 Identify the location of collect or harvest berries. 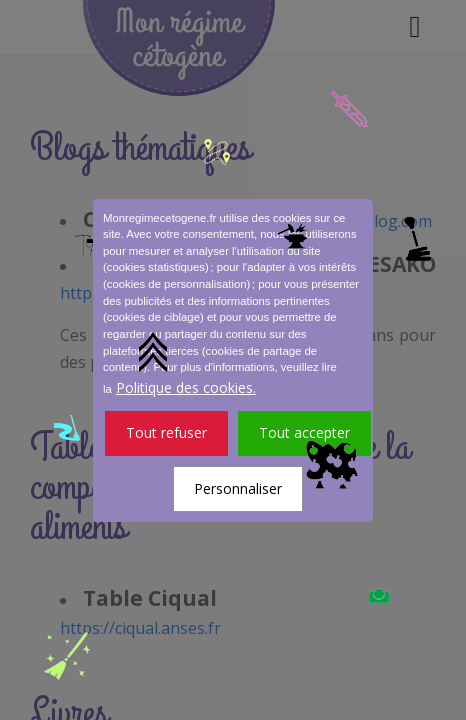
(332, 463).